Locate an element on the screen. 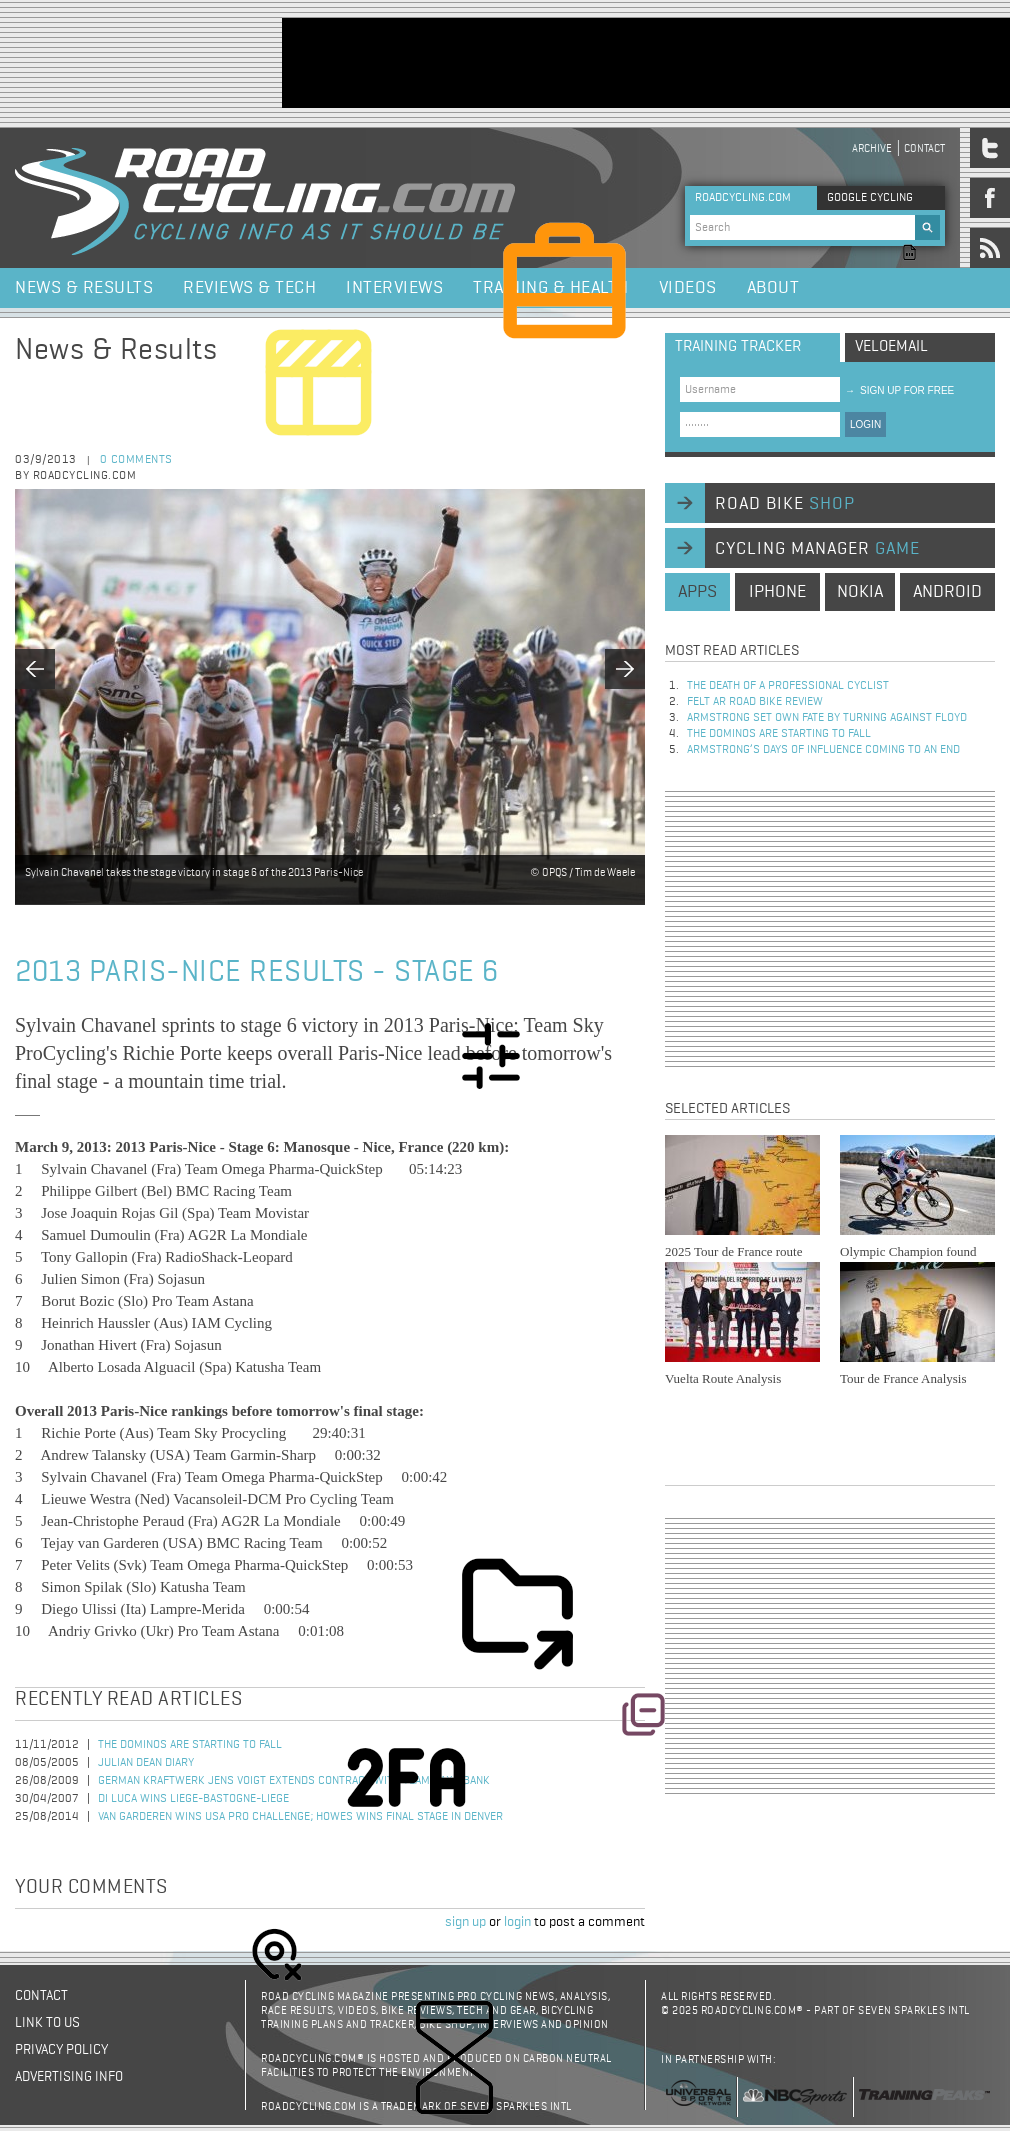 This screenshot has width=1010, height=2131. insert a new row into a table is located at coordinates (318, 382).